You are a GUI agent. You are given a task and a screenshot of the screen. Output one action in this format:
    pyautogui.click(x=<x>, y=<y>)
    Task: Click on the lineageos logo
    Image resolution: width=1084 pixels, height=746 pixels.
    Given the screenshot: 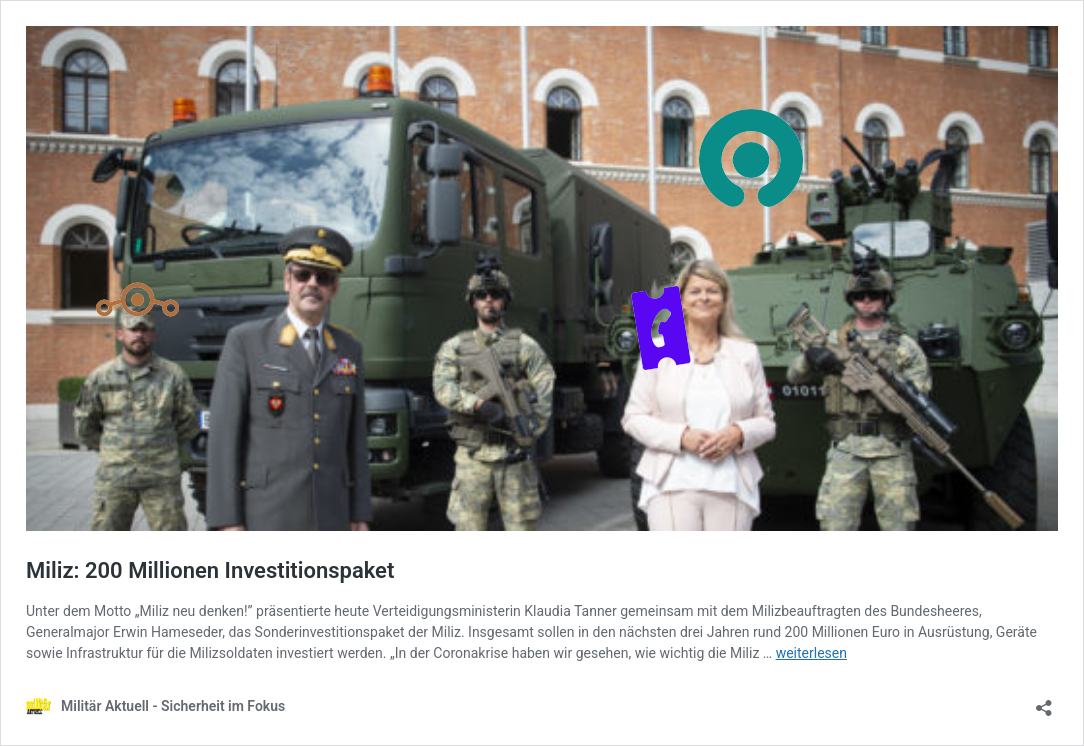 What is the action you would take?
    pyautogui.click(x=137, y=299)
    